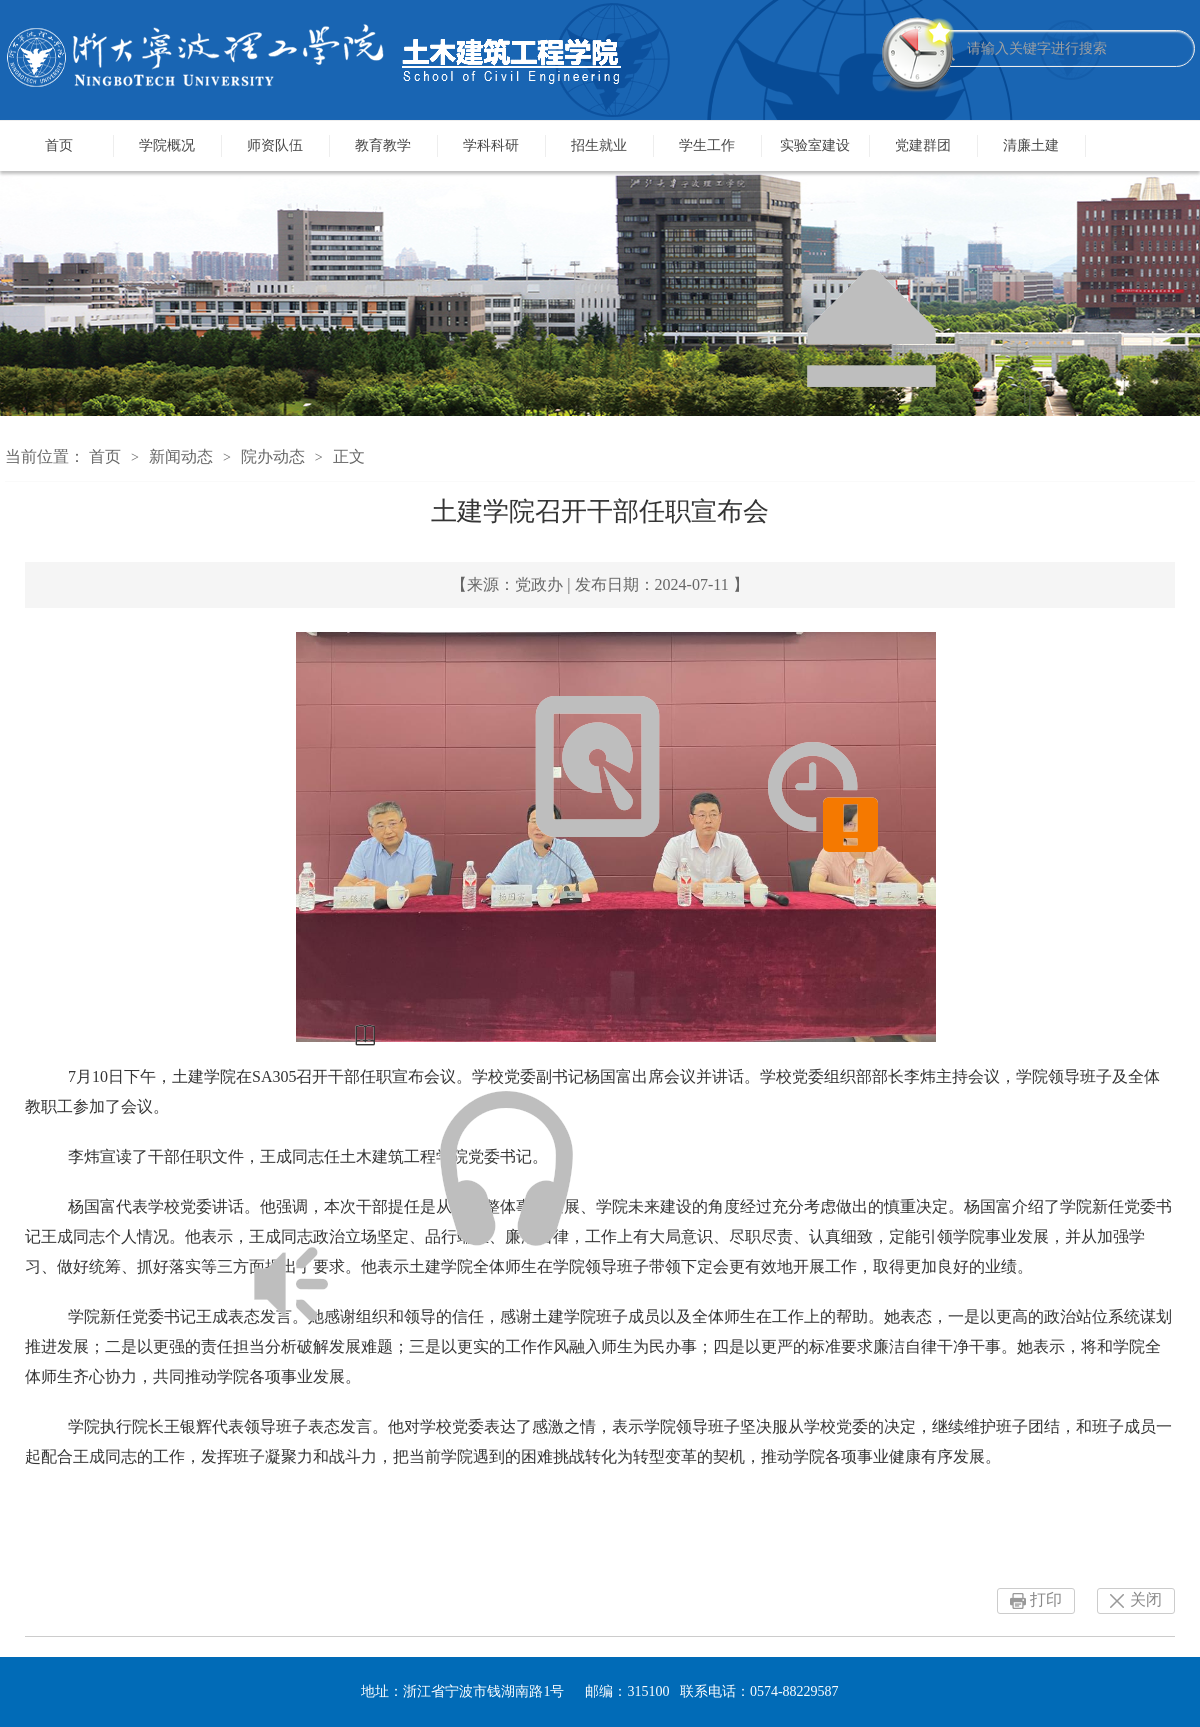 This screenshot has width=1200, height=1727. Describe the element at coordinates (919, 53) in the screenshot. I see `create a new calendar appointment` at that location.